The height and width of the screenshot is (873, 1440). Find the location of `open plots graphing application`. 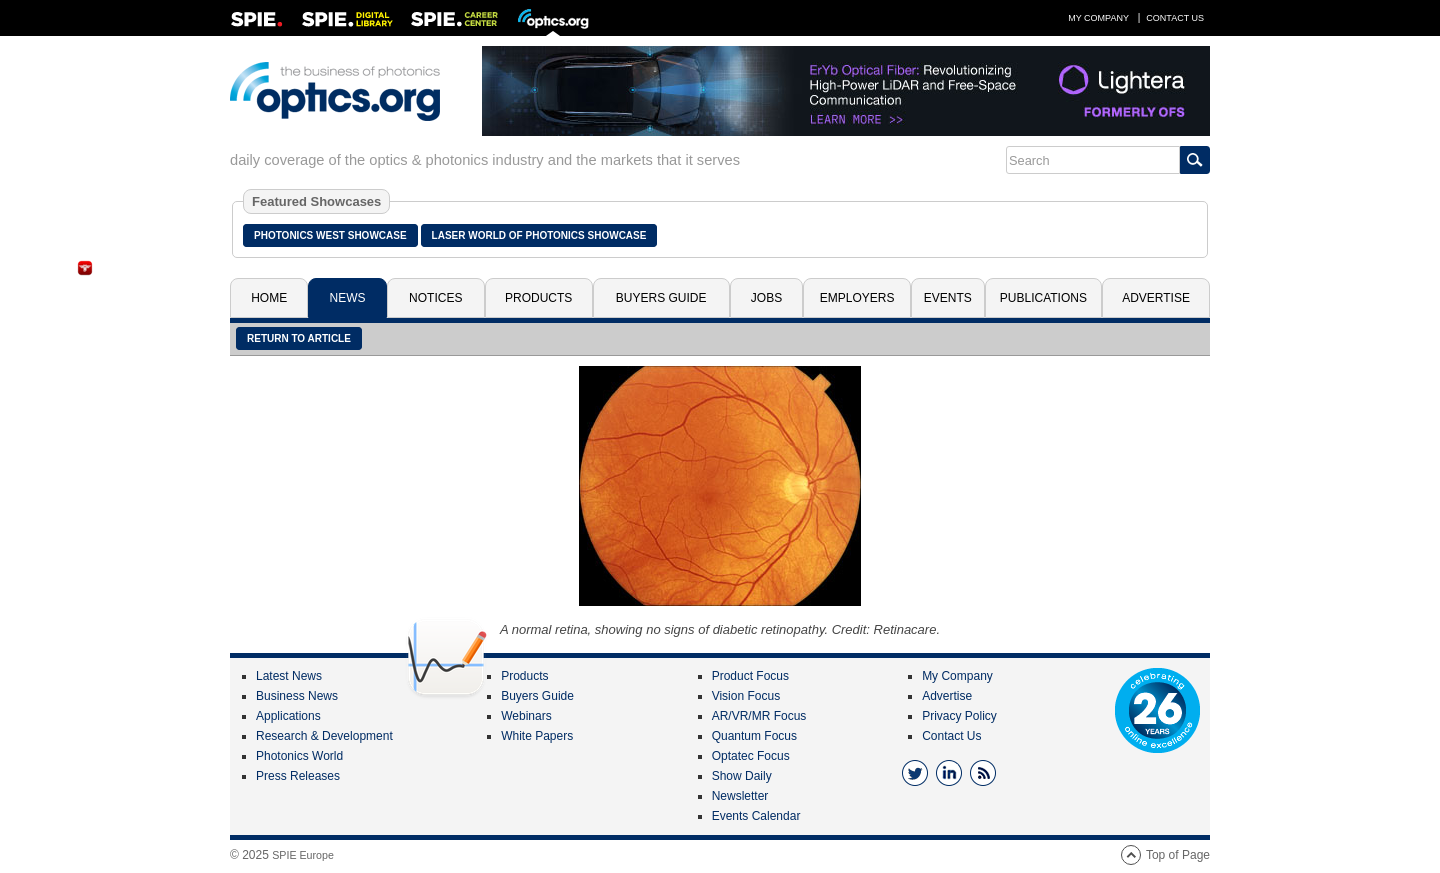

open plots graphing application is located at coordinates (446, 657).